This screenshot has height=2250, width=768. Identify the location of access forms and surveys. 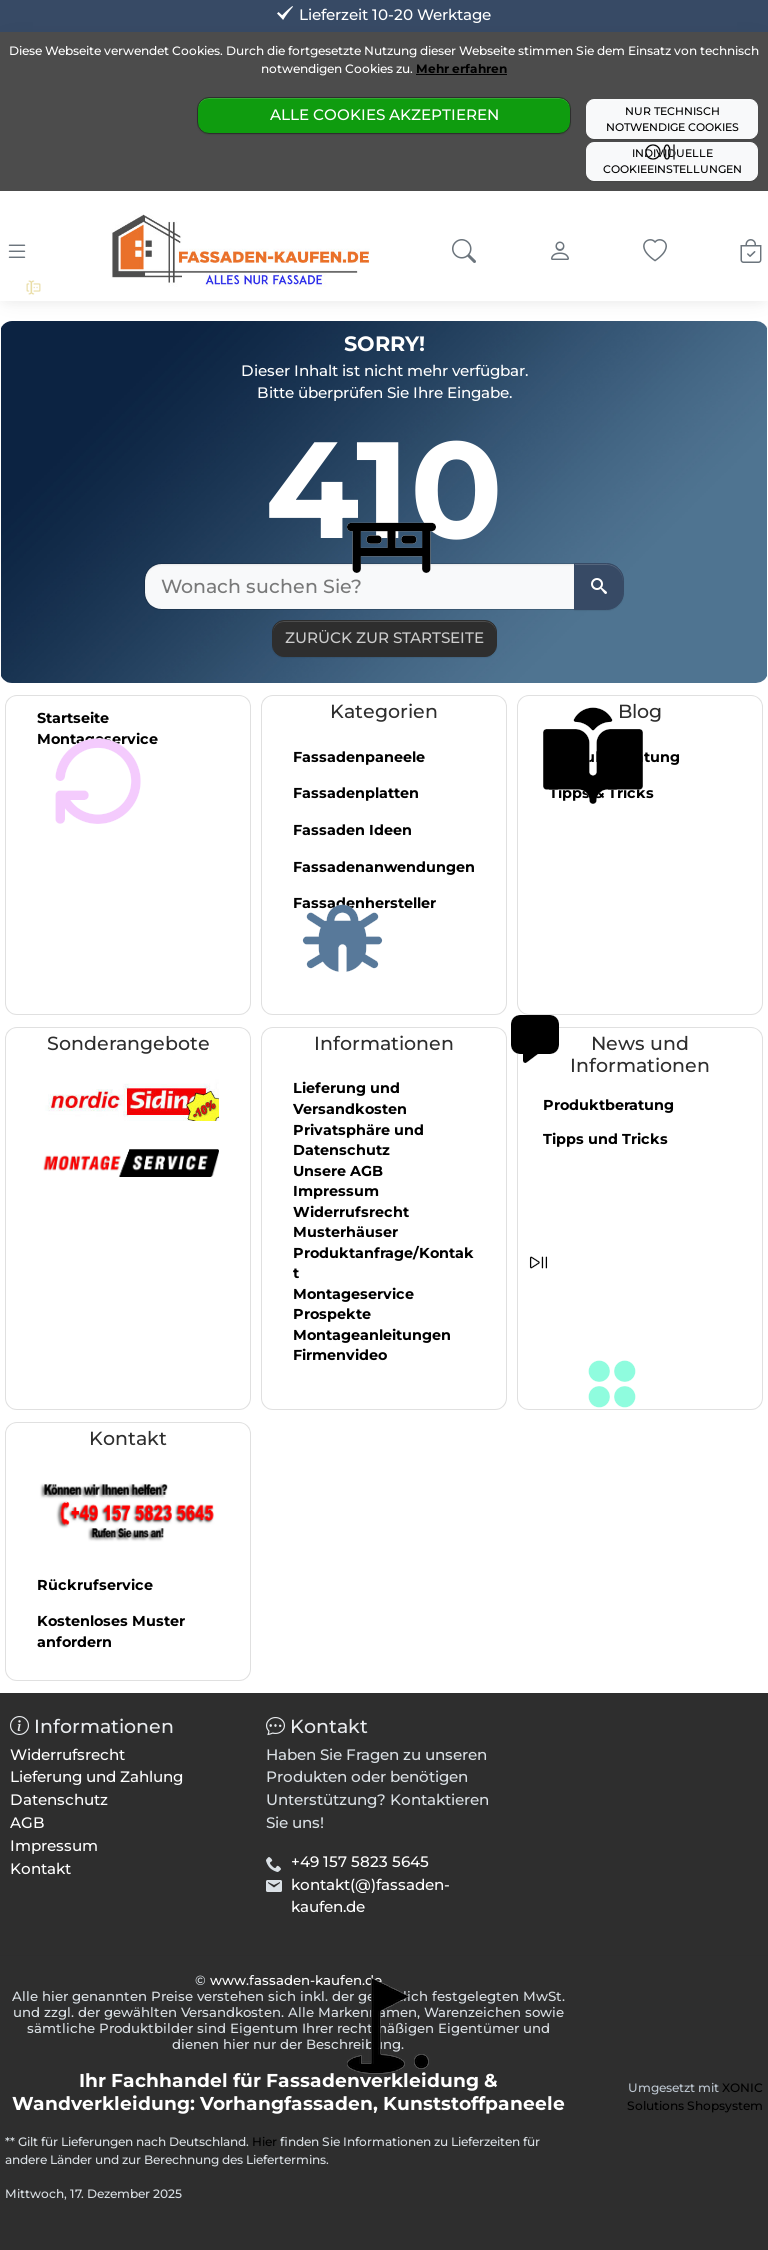
(33, 287).